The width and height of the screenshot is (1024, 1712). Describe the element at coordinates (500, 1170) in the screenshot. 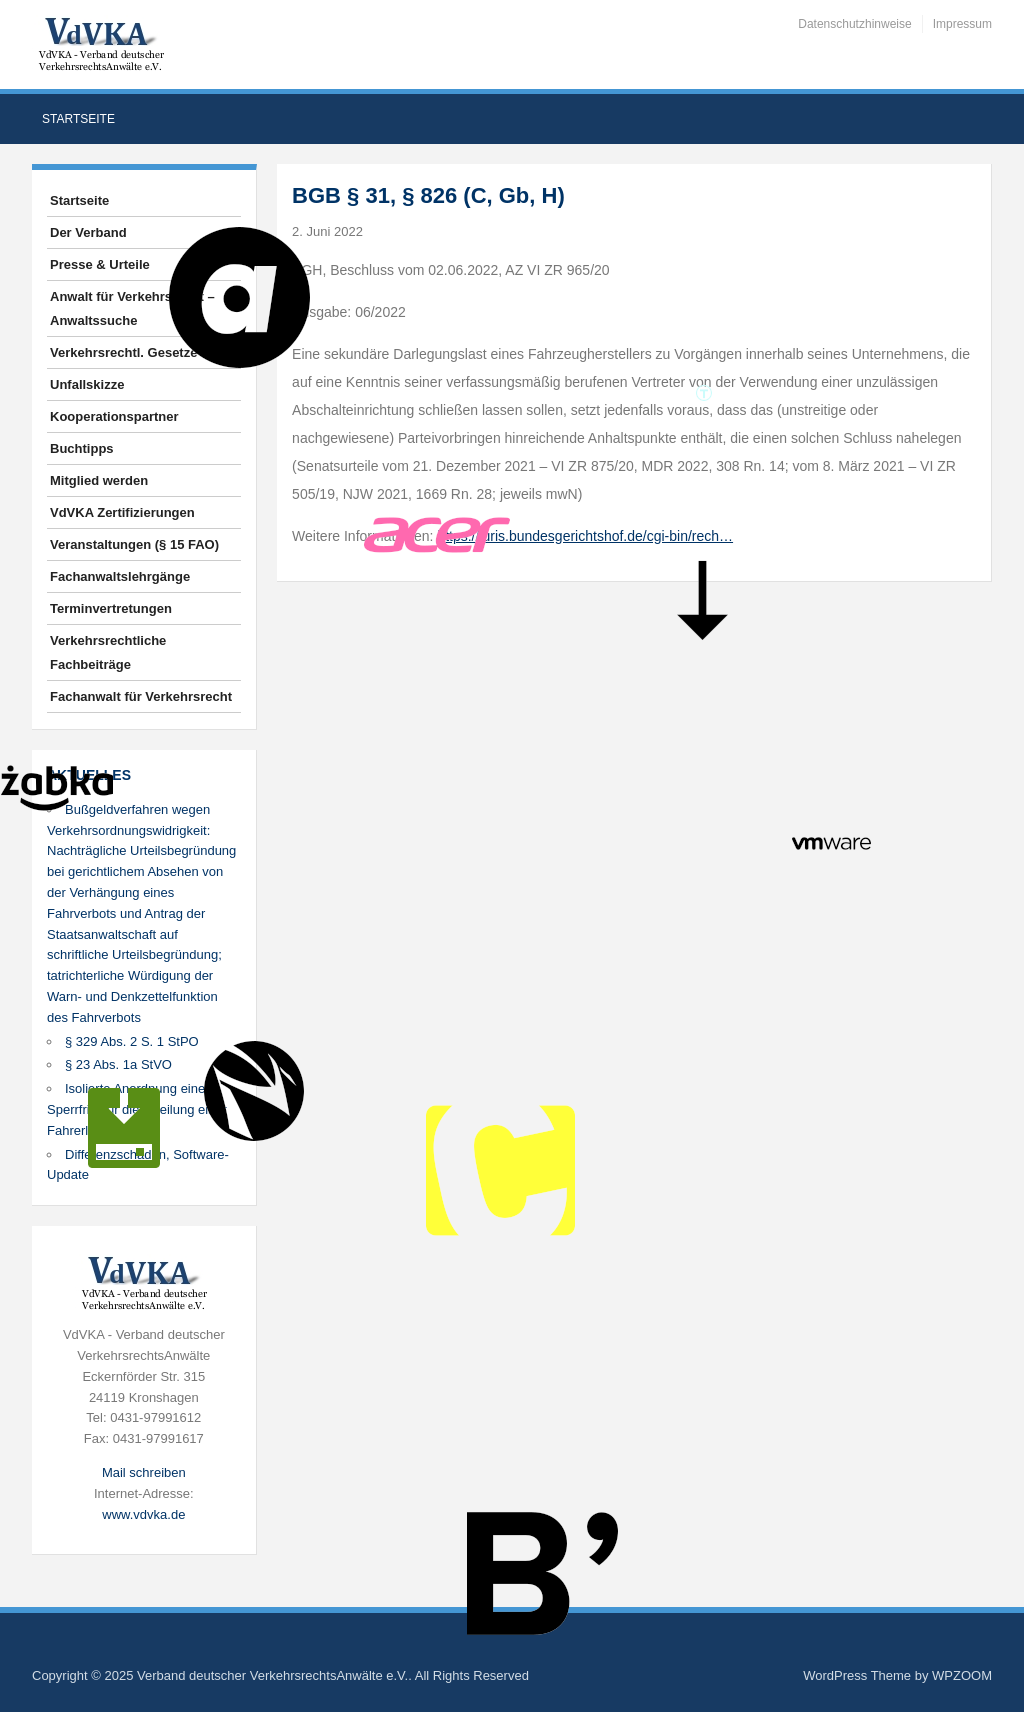

I see `contao CMS logo` at that location.